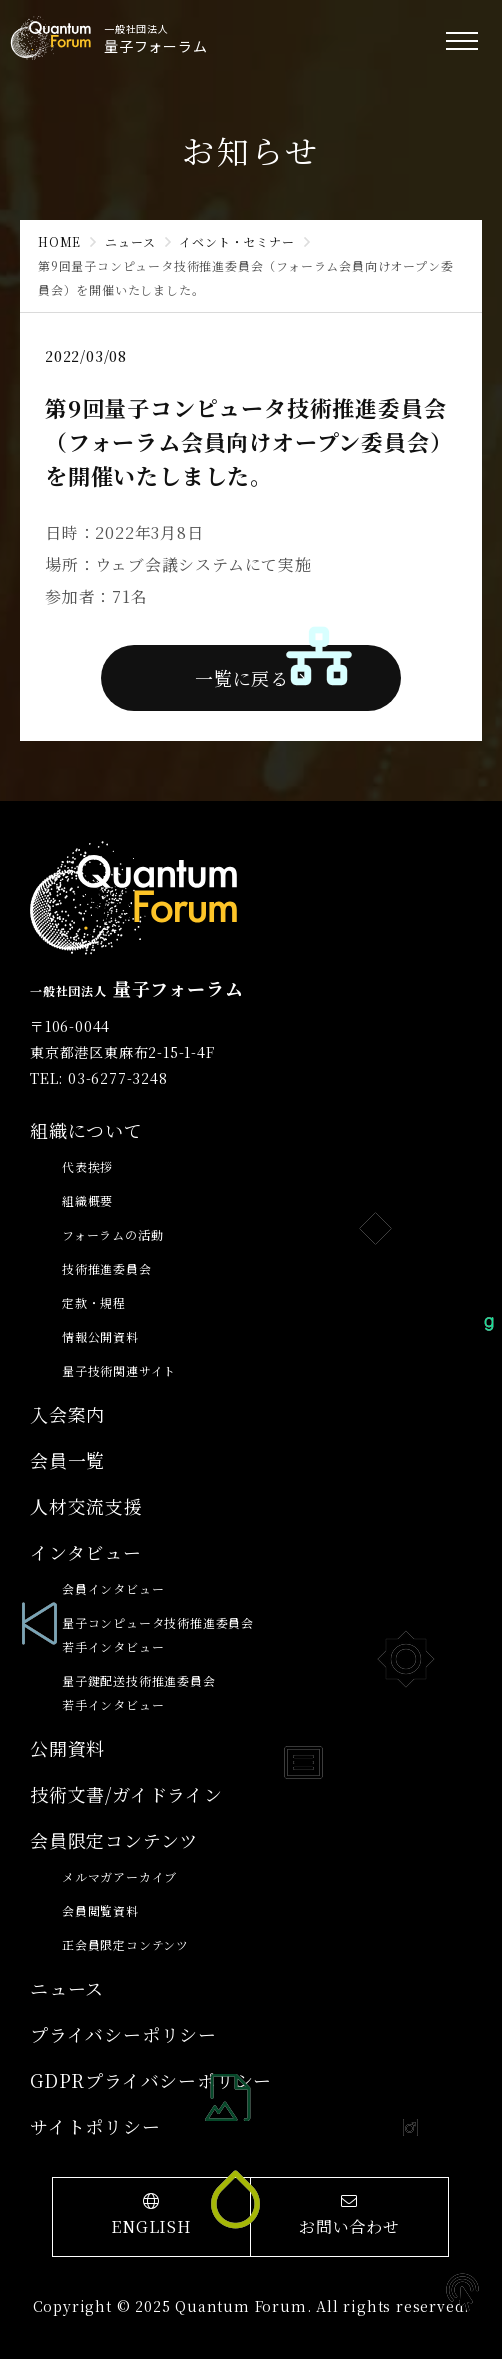 The image size is (502, 2359). Describe the element at coordinates (406, 1659) in the screenshot. I see `adjust screen brightness` at that location.